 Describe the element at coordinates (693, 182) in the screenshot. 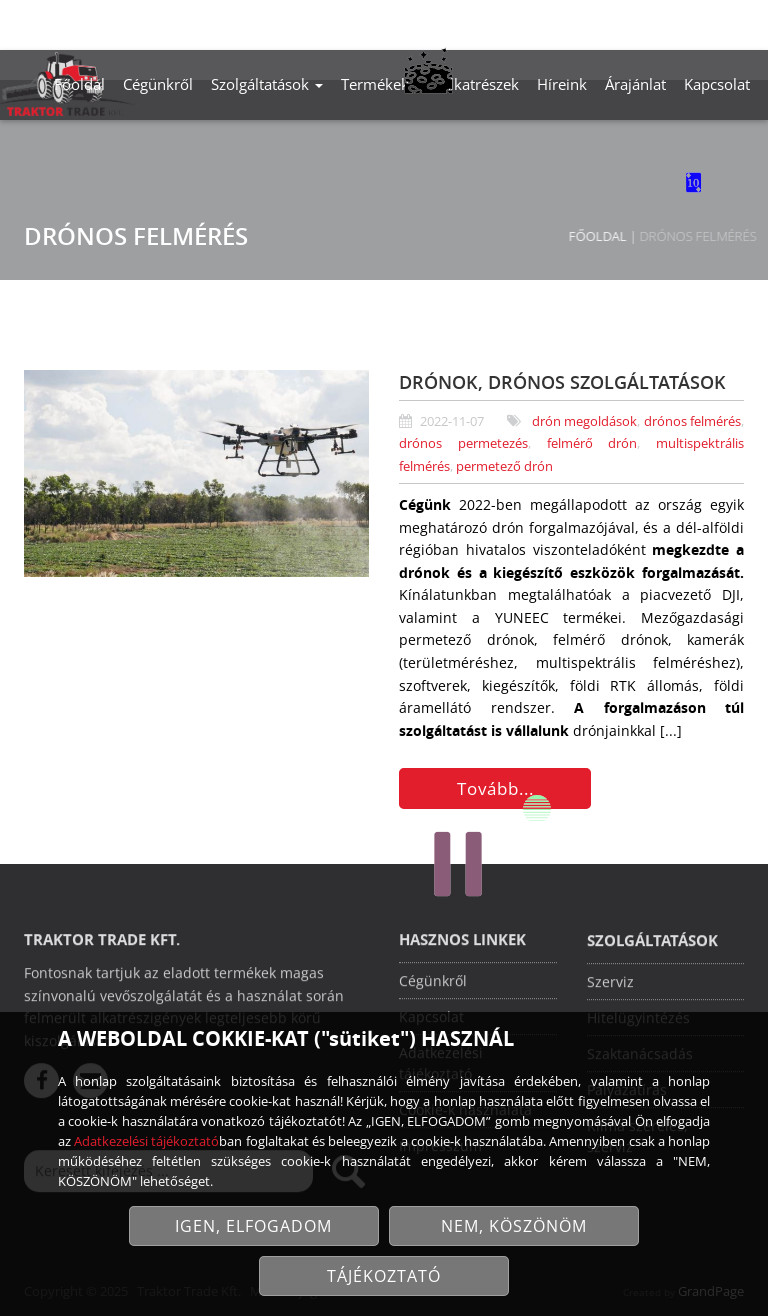

I see `ten of diamonds playing card` at that location.